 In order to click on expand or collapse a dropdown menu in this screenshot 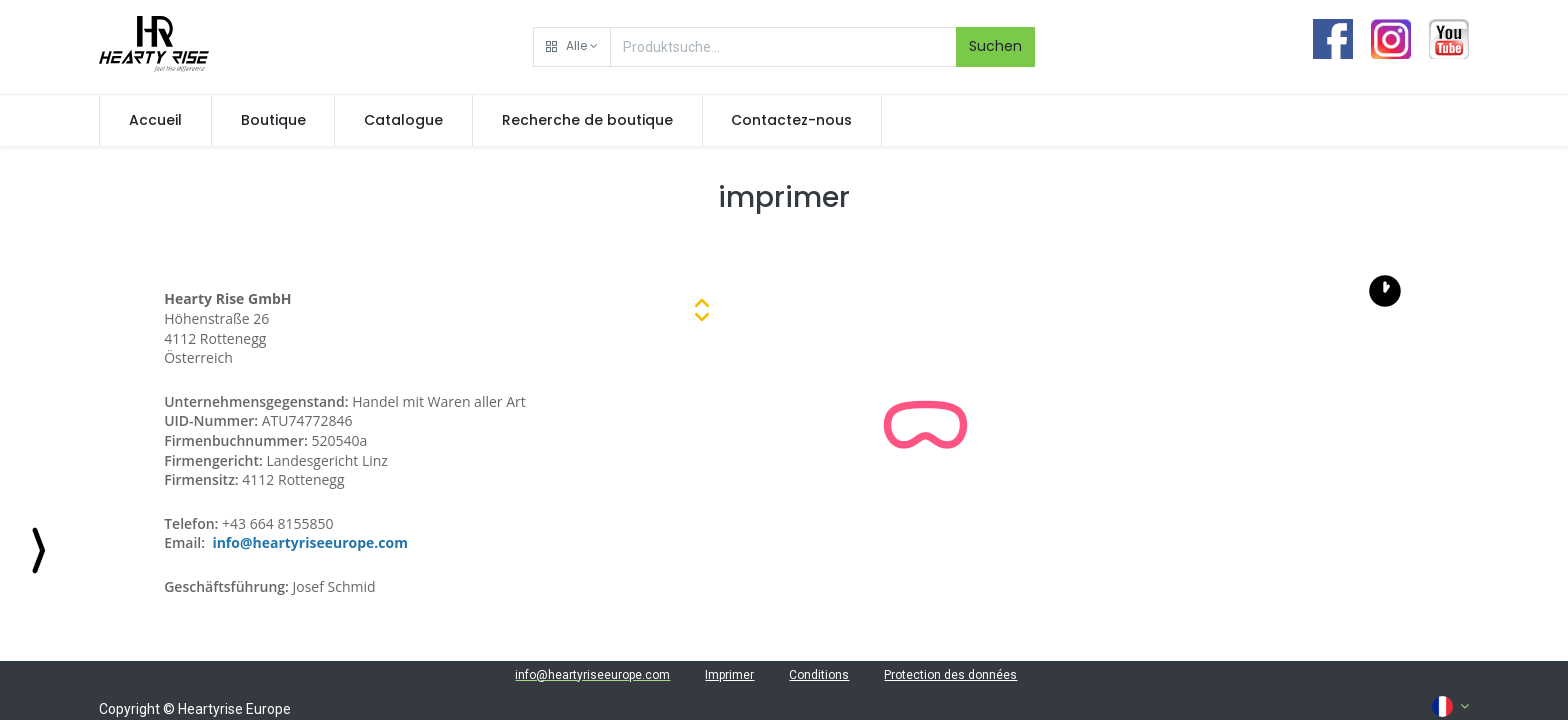, I will do `click(702, 310)`.